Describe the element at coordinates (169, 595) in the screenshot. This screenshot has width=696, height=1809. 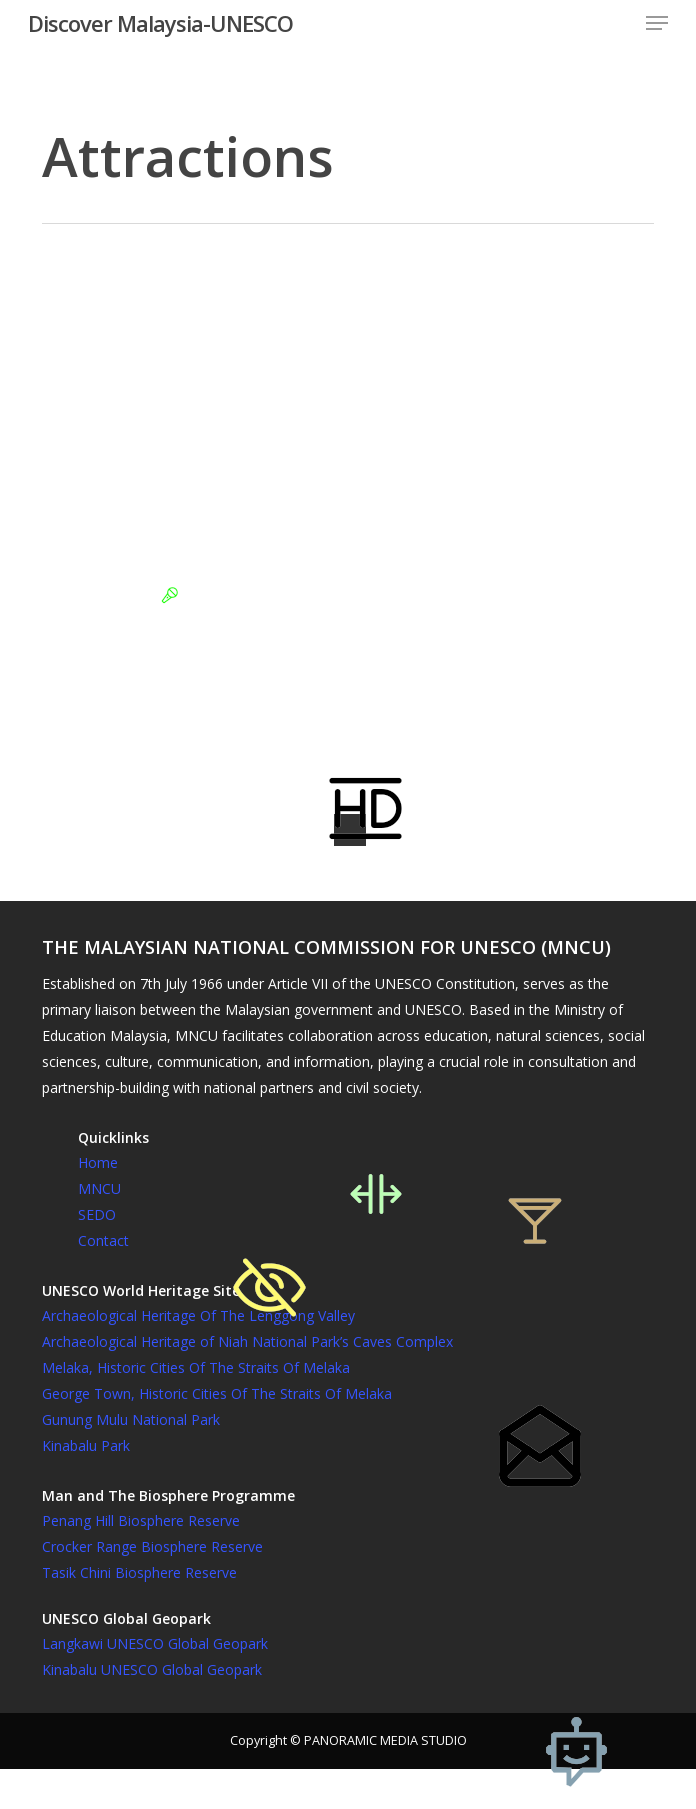
I see `access voice recording or audio input` at that location.